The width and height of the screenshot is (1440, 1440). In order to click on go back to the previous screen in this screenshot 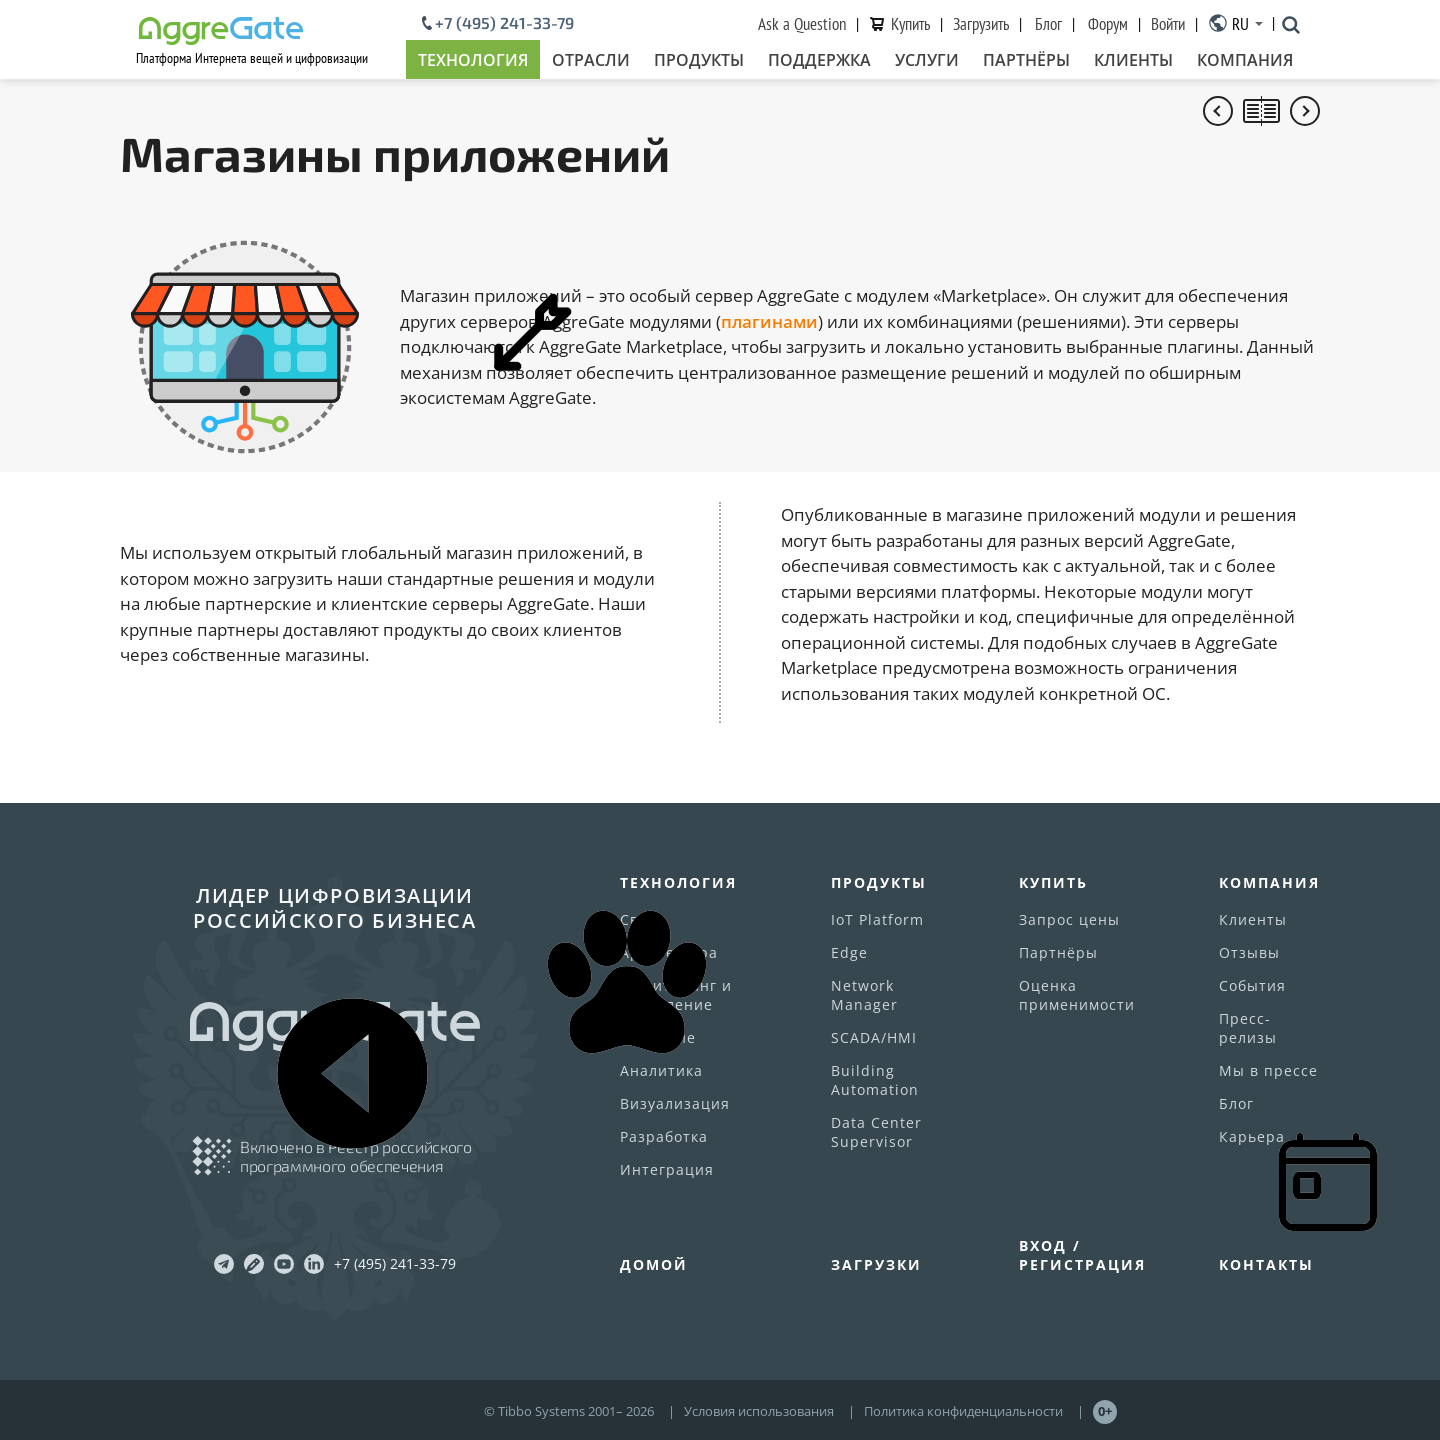, I will do `click(352, 1073)`.